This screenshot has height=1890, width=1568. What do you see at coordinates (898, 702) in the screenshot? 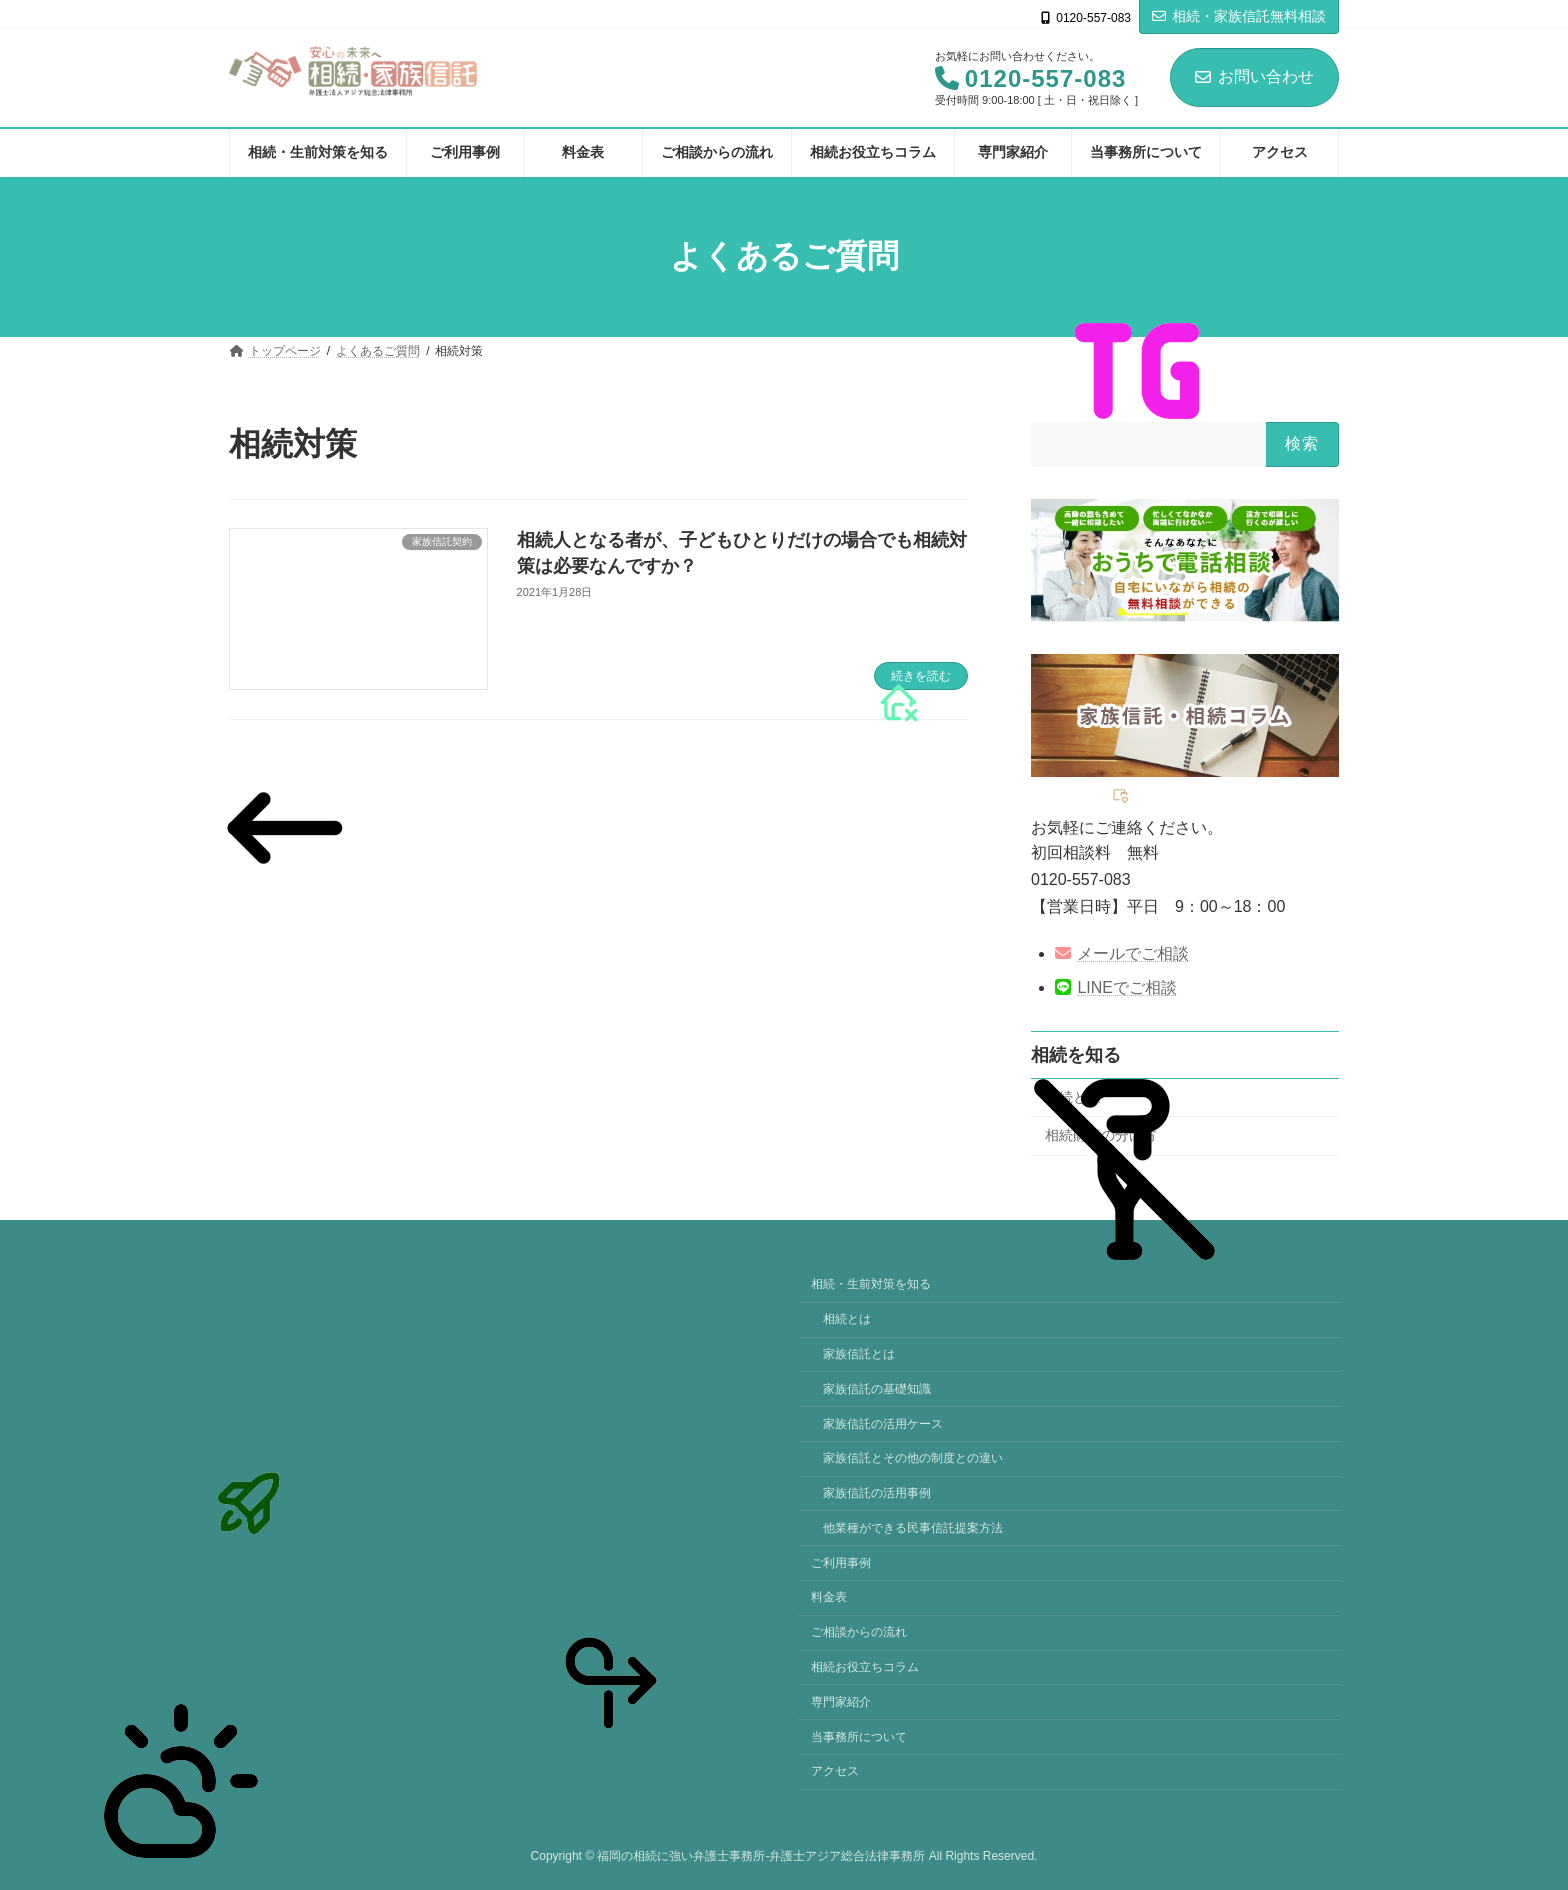
I see `remove a saved home address` at bounding box center [898, 702].